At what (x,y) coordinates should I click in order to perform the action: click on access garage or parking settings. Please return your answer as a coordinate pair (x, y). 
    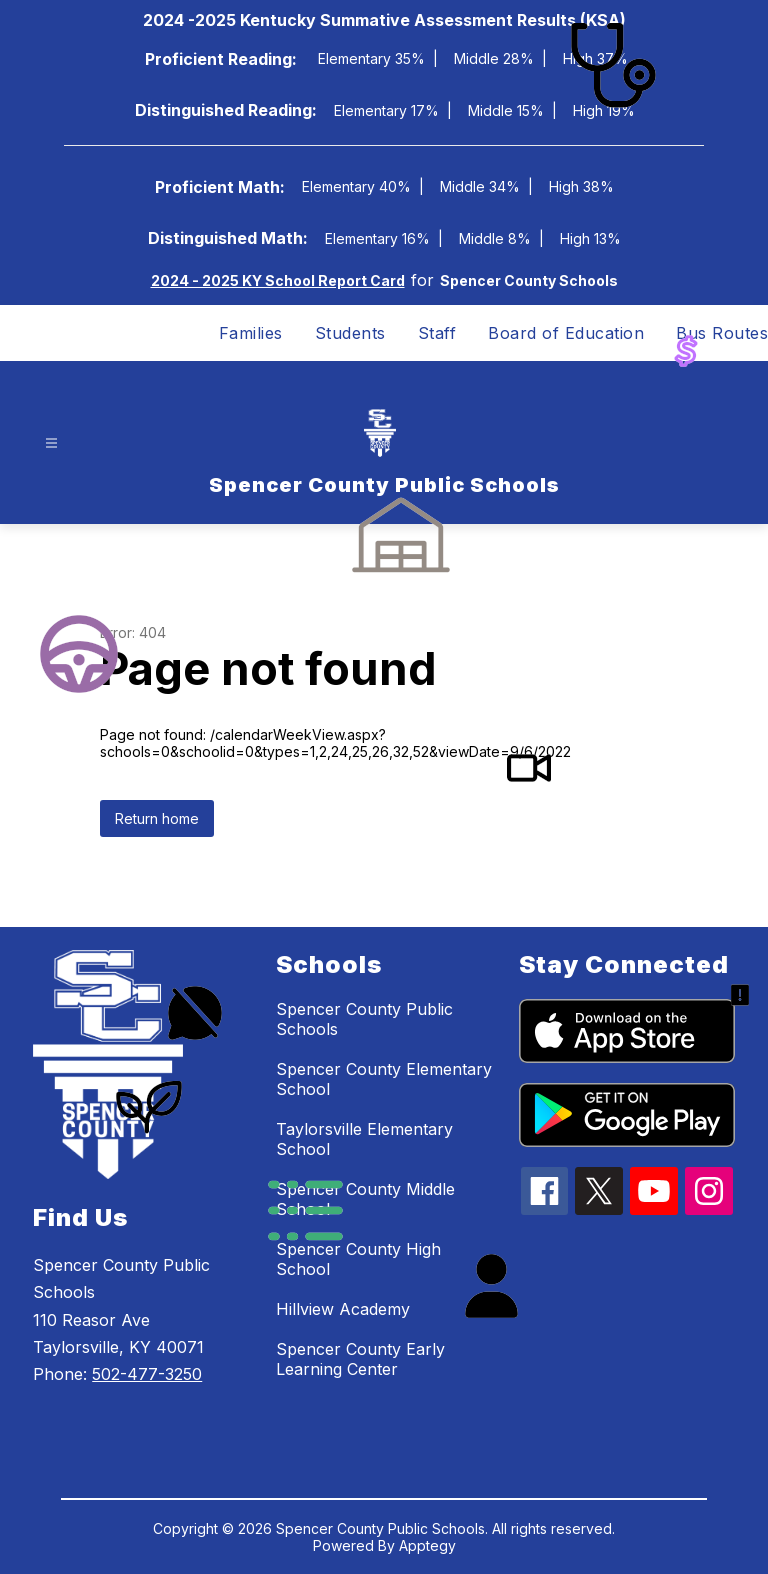
    Looking at the image, I should click on (401, 540).